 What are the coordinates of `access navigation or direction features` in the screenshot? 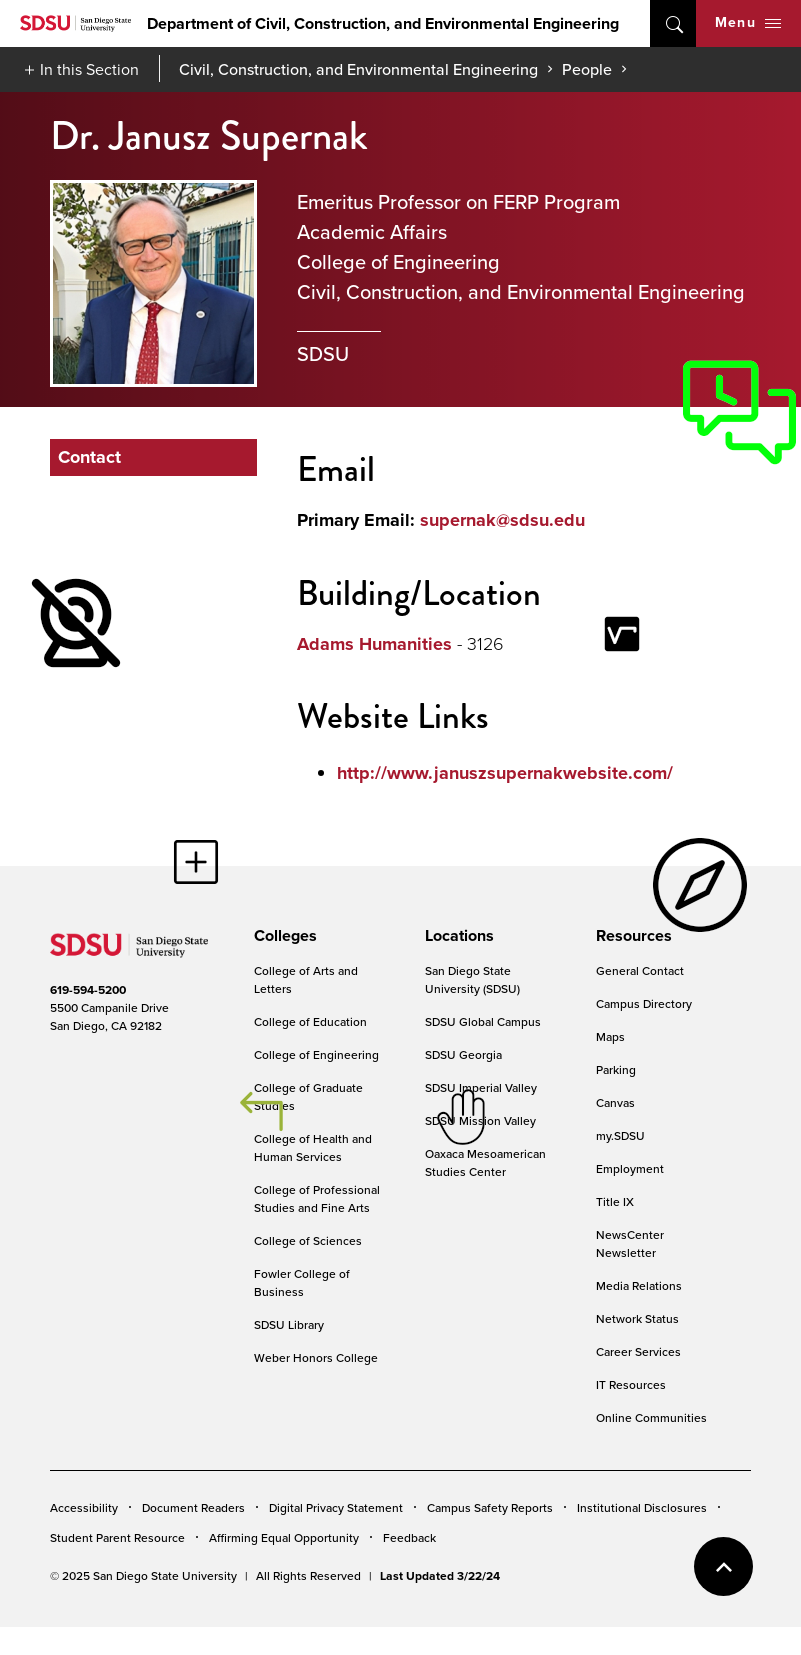 It's located at (700, 885).